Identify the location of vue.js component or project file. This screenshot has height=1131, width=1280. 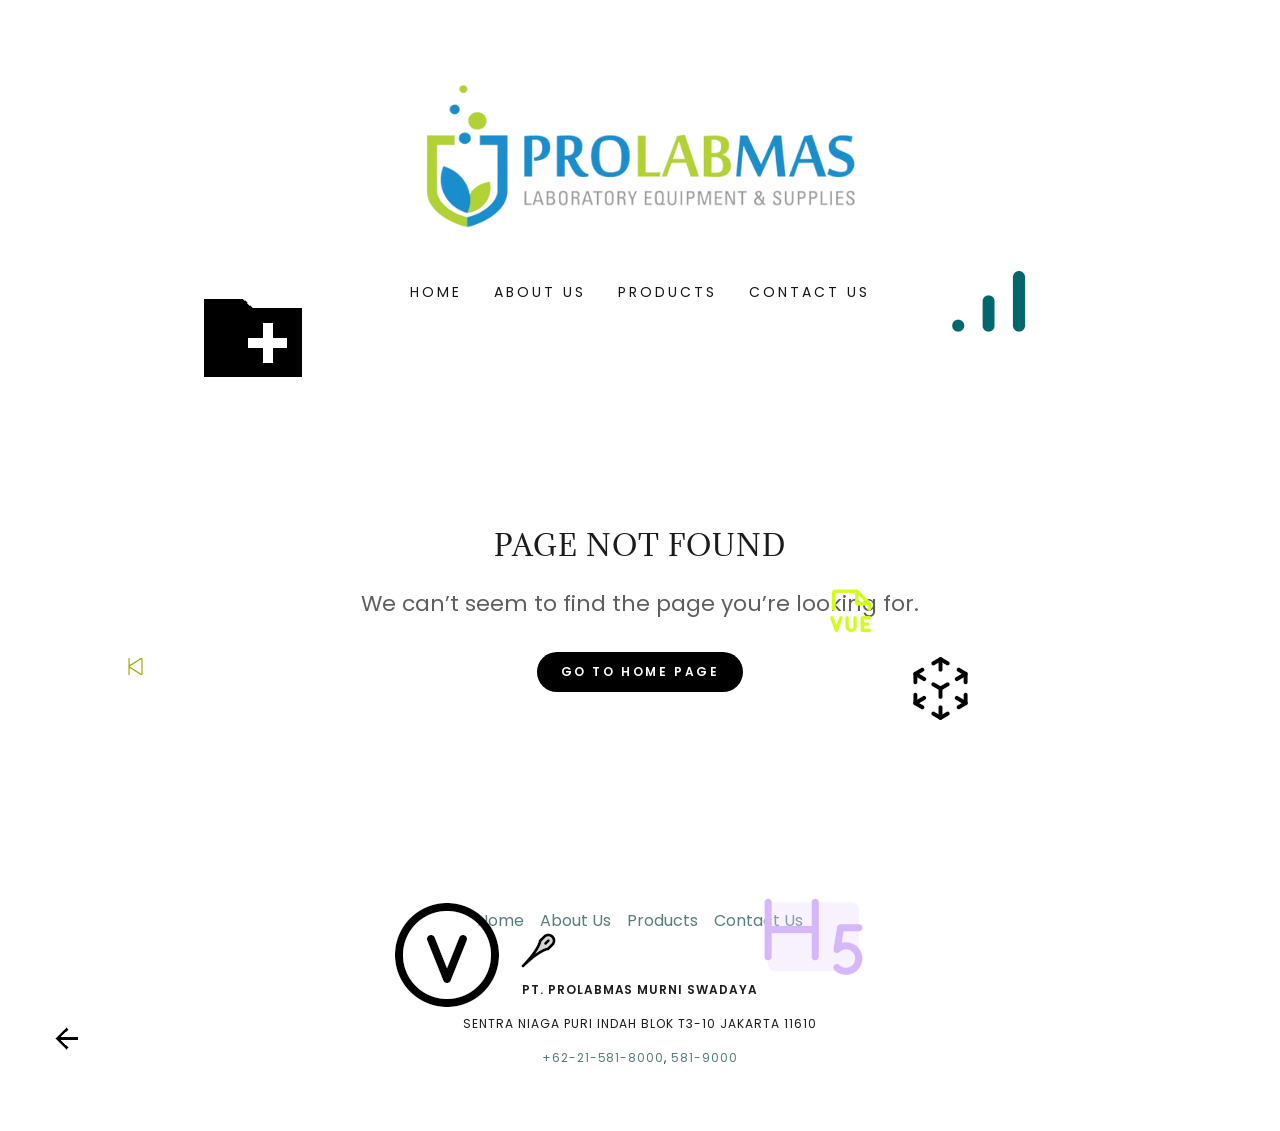
(851, 612).